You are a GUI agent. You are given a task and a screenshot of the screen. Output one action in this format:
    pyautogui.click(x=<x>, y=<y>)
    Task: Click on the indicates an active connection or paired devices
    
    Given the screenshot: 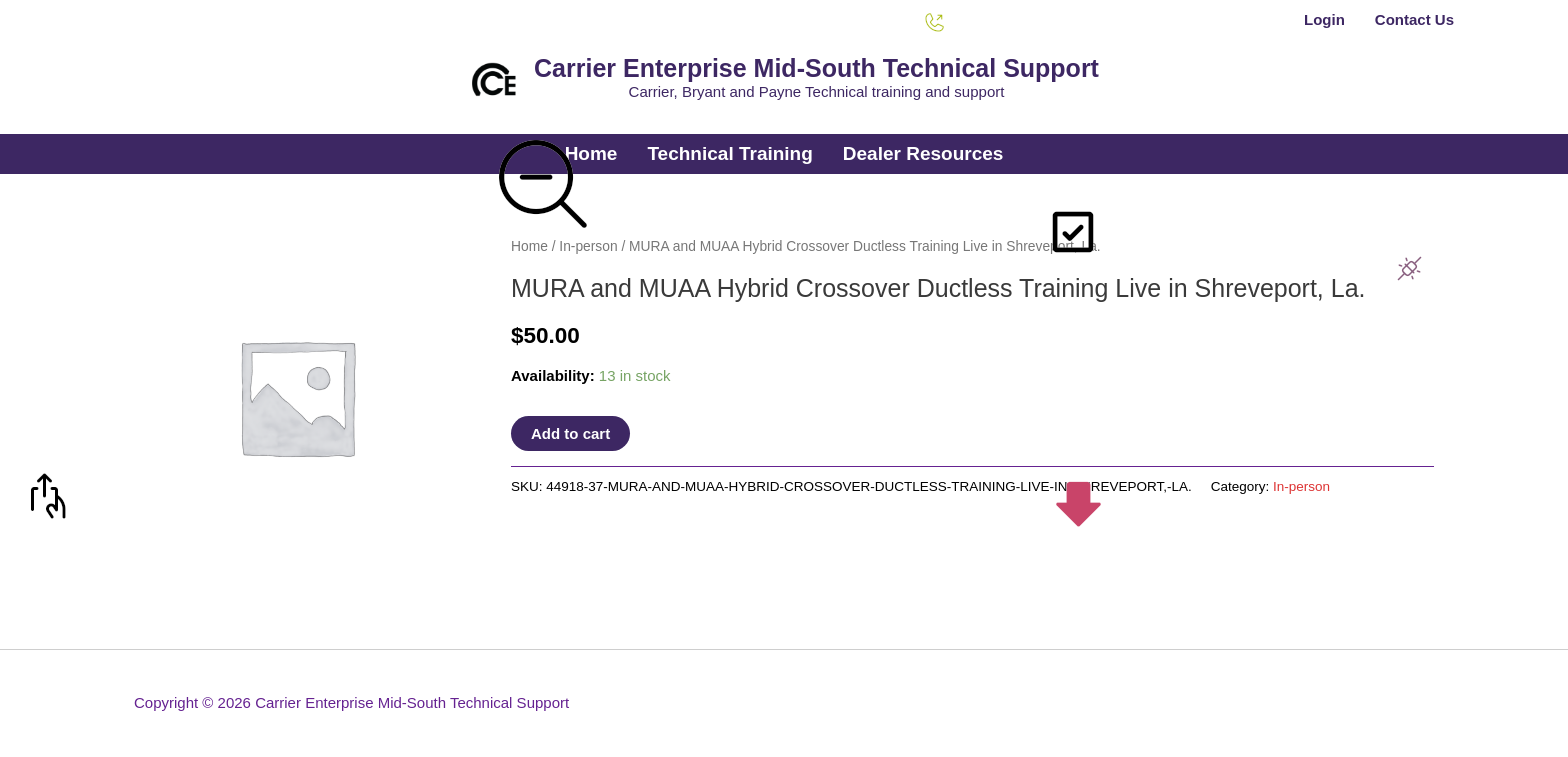 What is the action you would take?
    pyautogui.click(x=1409, y=268)
    